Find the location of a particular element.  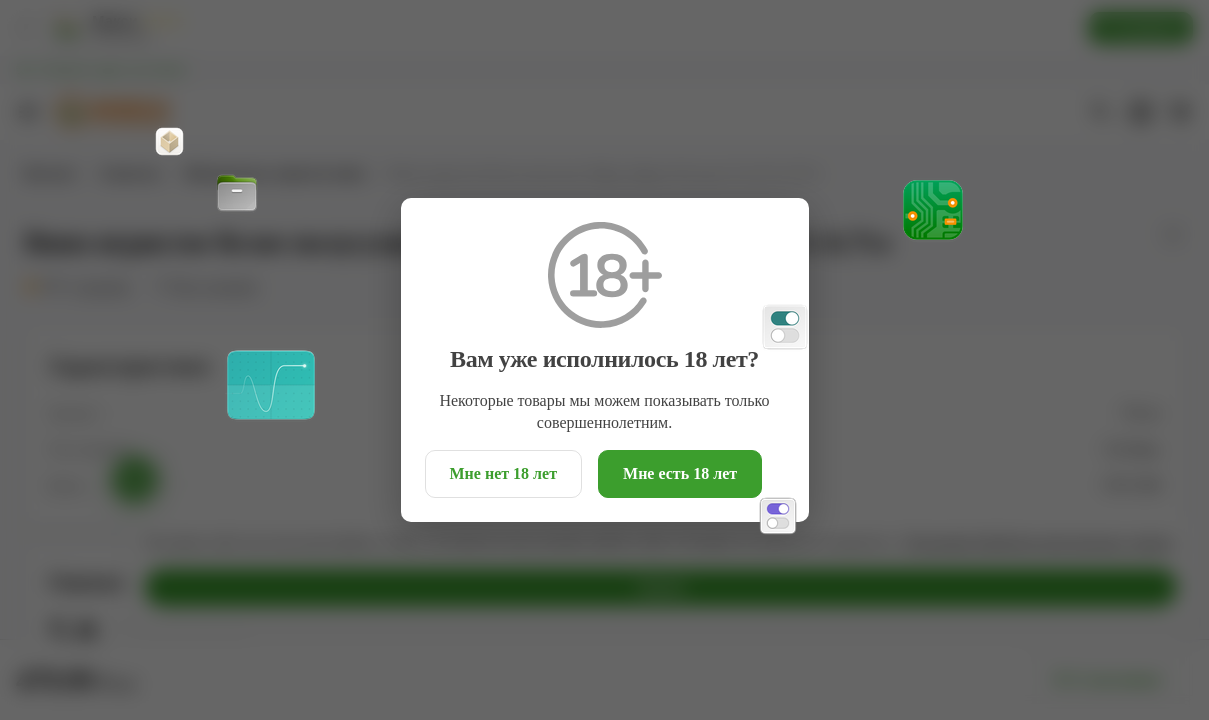

open system resource usage monitor is located at coordinates (271, 385).